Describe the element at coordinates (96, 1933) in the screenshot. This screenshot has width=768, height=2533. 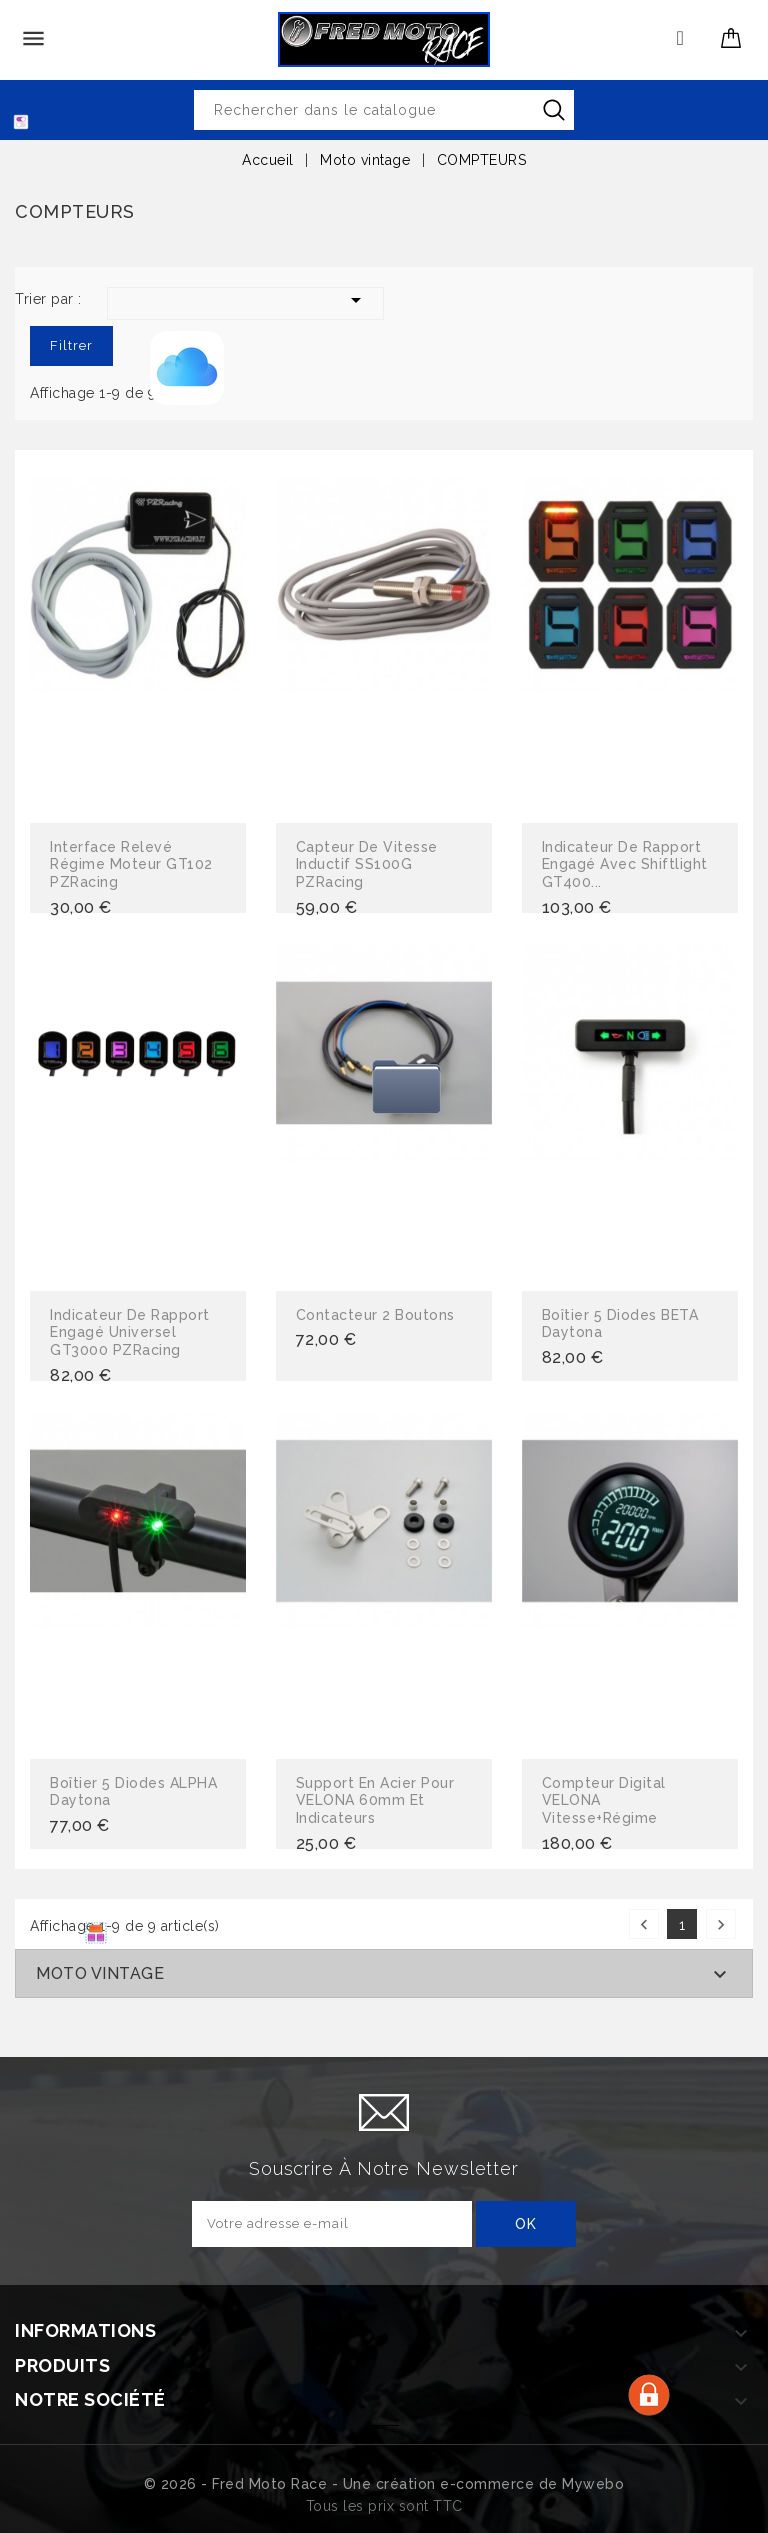
I see `select all items in the current view` at that location.